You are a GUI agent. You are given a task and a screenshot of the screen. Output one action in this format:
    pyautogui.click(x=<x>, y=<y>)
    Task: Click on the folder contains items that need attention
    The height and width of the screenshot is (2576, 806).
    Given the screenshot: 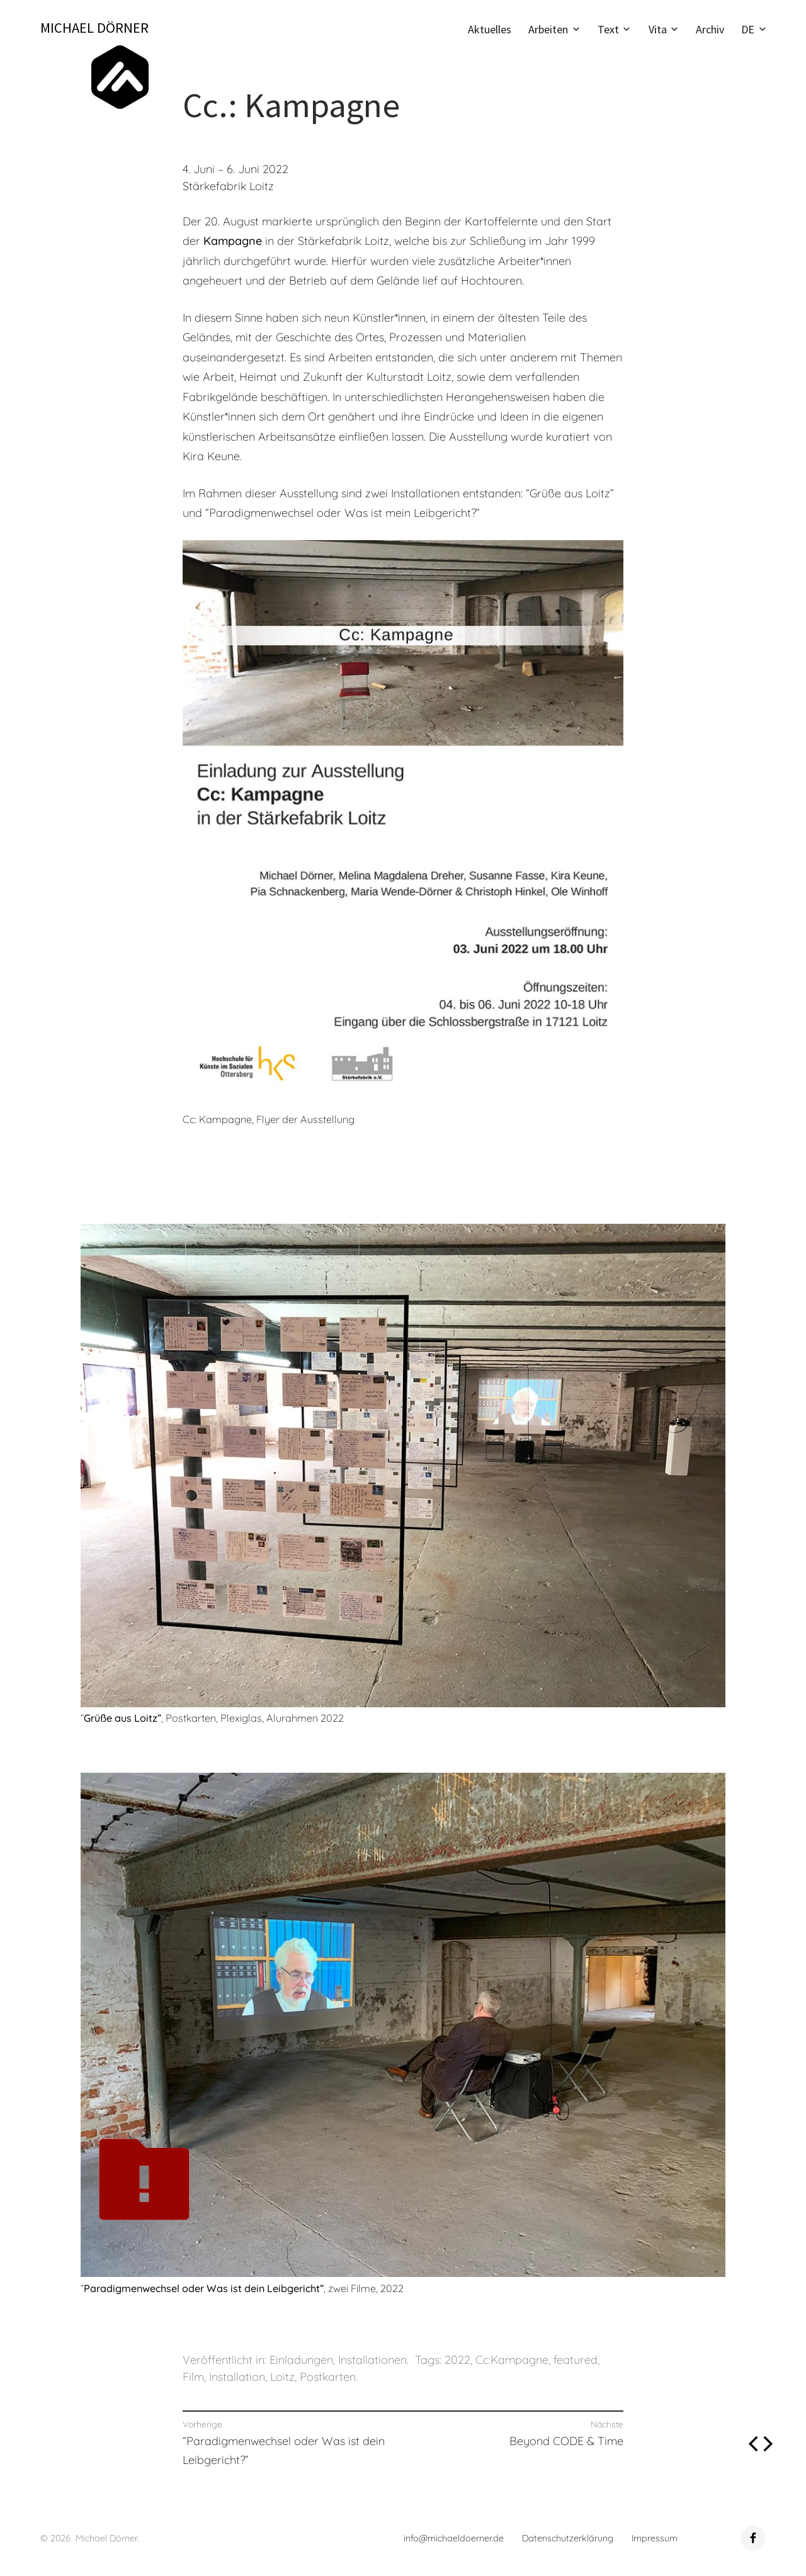 What is the action you would take?
    pyautogui.click(x=144, y=2179)
    